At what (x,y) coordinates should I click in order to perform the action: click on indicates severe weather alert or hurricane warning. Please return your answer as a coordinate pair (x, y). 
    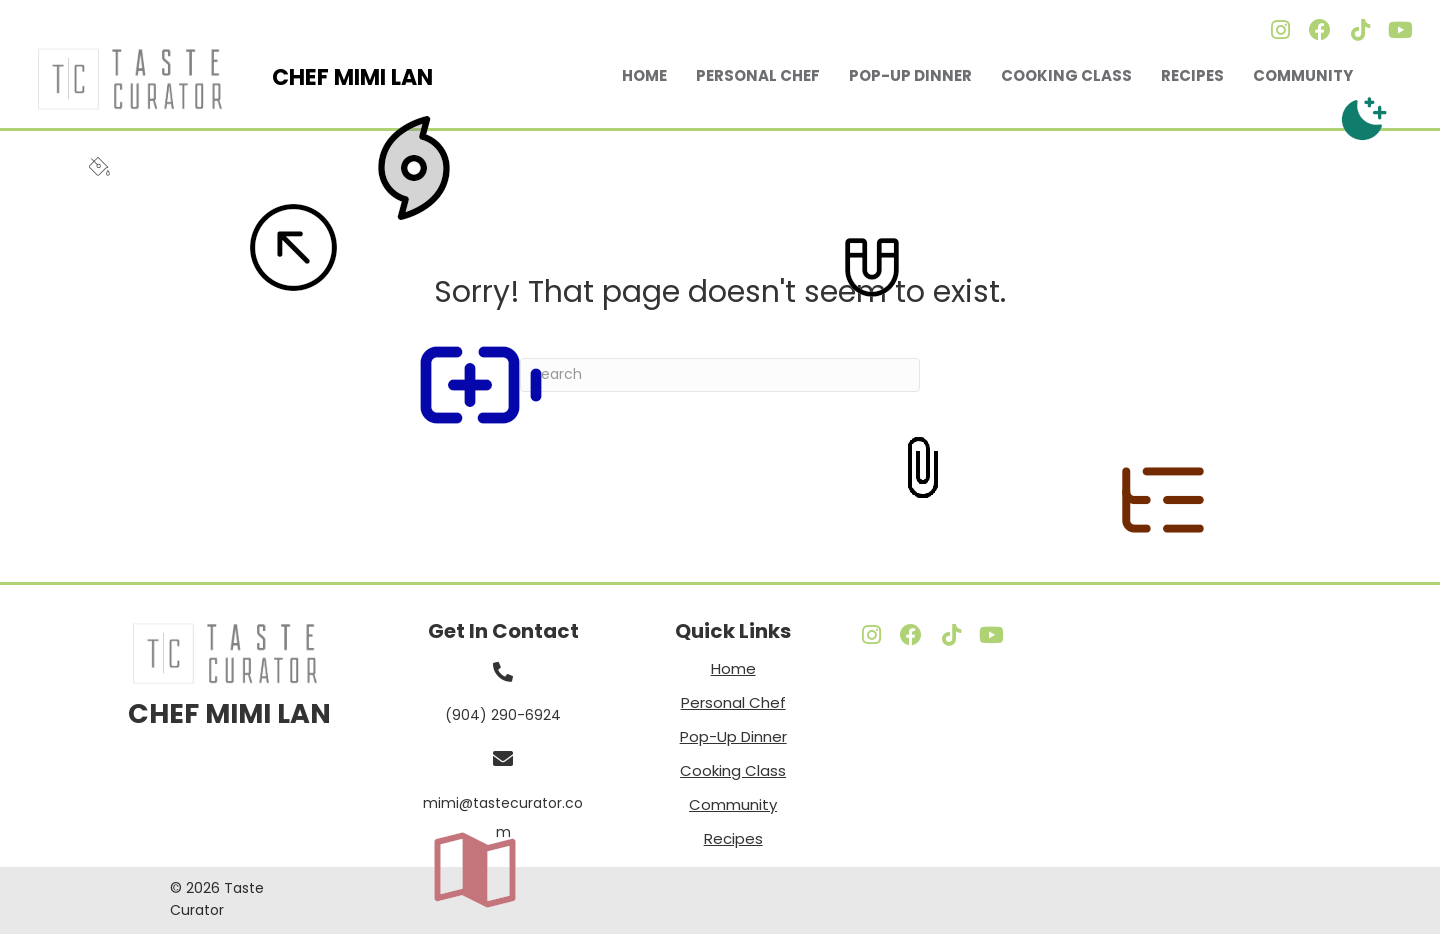
    Looking at the image, I should click on (414, 168).